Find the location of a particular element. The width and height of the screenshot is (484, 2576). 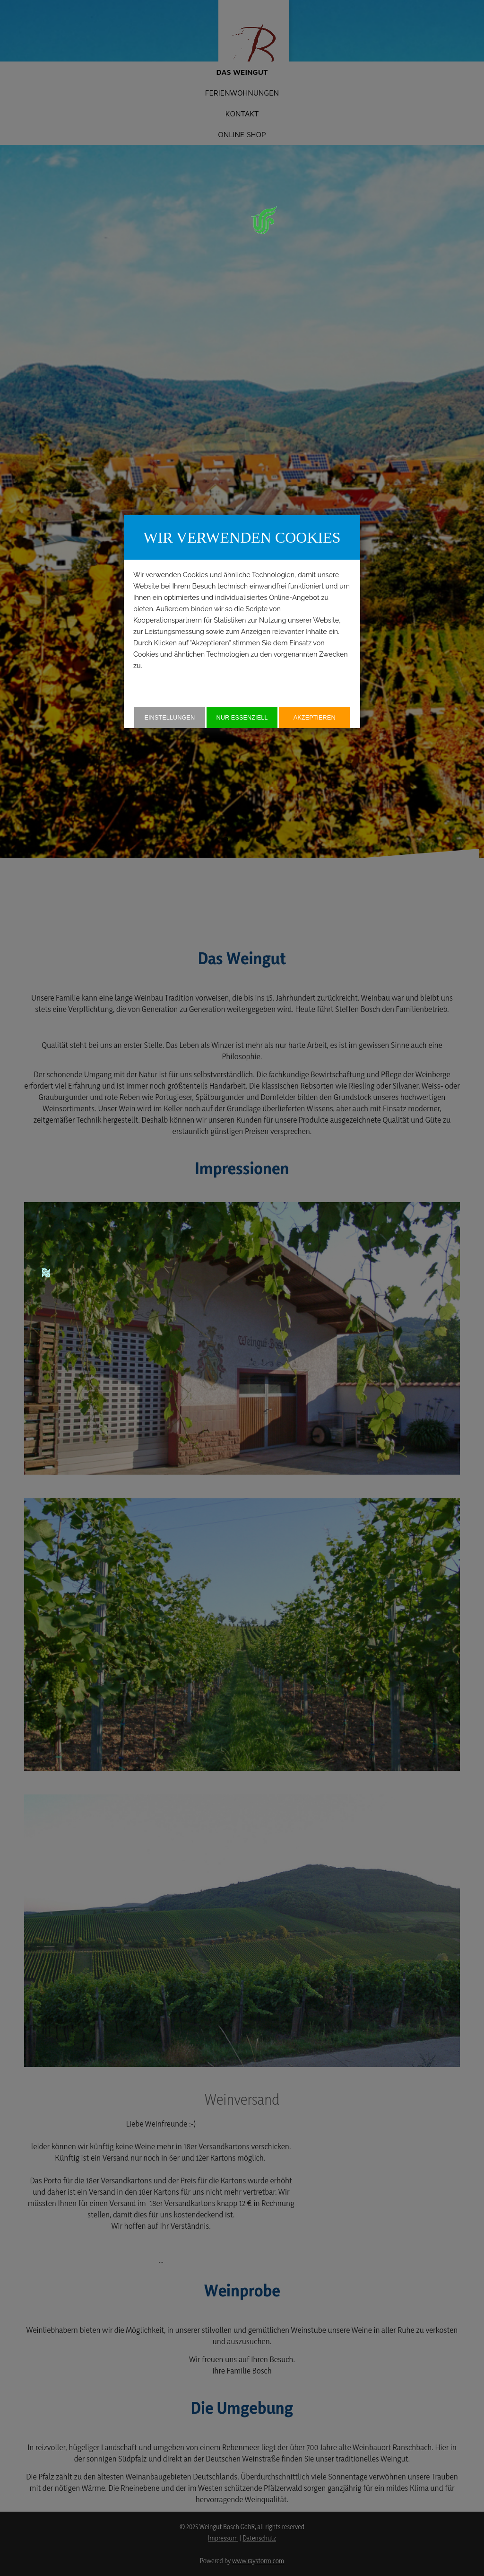

NSIS (Nullsoft Scriptable Install System) logo is located at coordinates (46, 1273).